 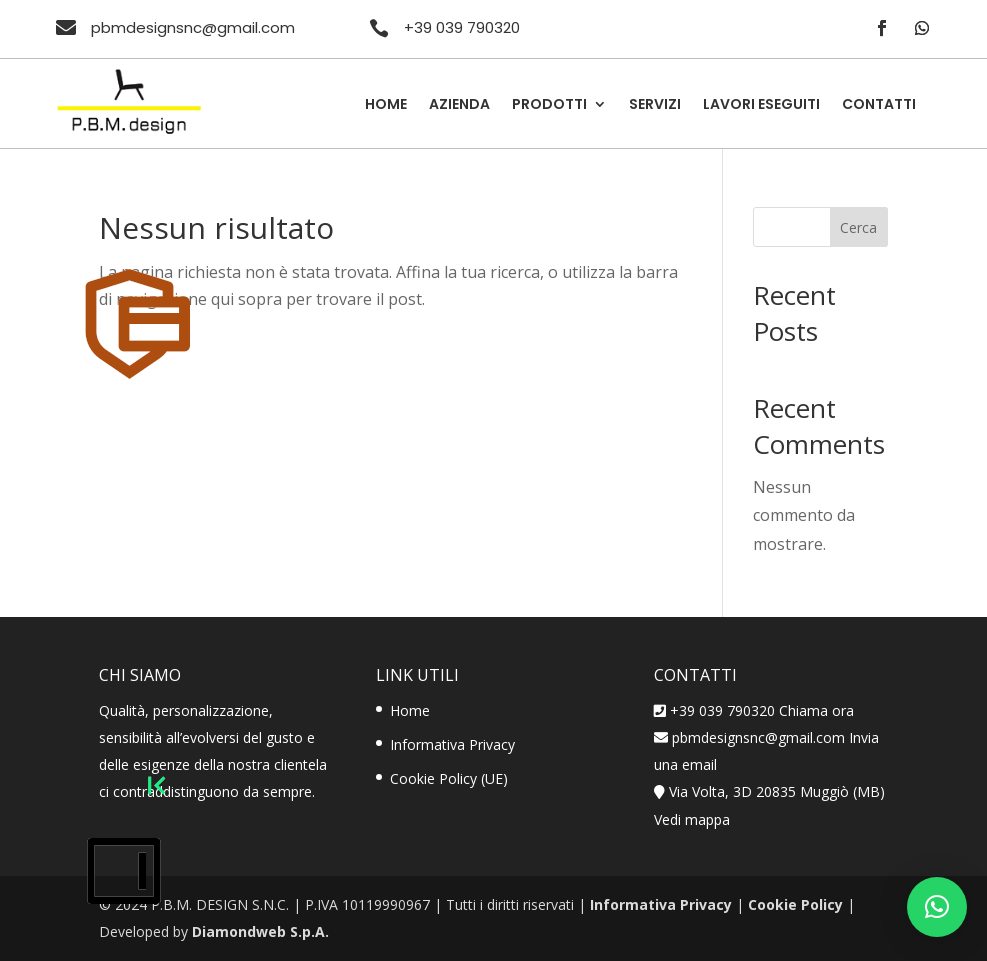 What do you see at coordinates (124, 871) in the screenshot?
I see `switch to right sidebar layout` at bounding box center [124, 871].